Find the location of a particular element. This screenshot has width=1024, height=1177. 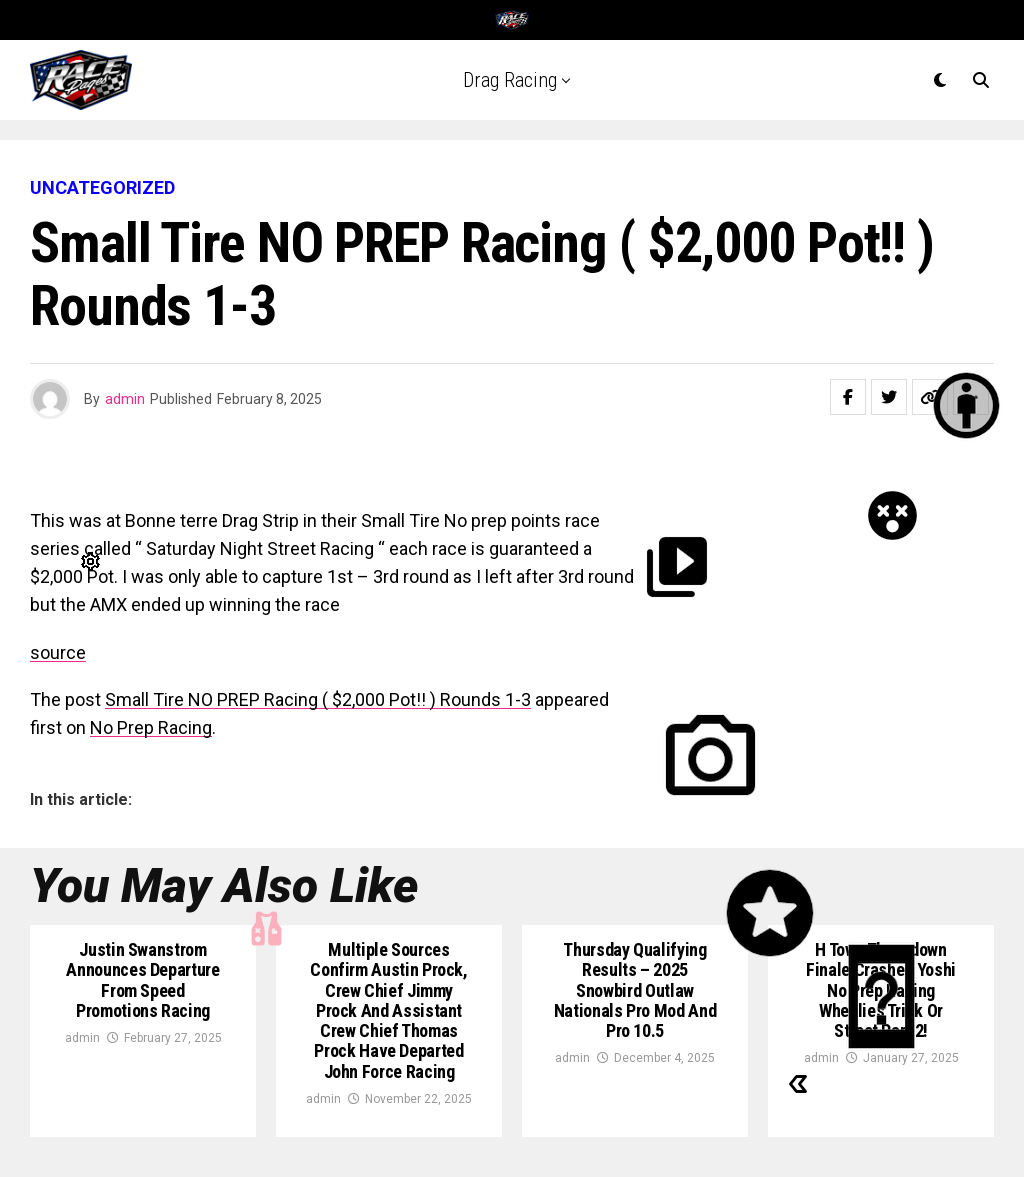

mark item as favorite is located at coordinates (770, 913).